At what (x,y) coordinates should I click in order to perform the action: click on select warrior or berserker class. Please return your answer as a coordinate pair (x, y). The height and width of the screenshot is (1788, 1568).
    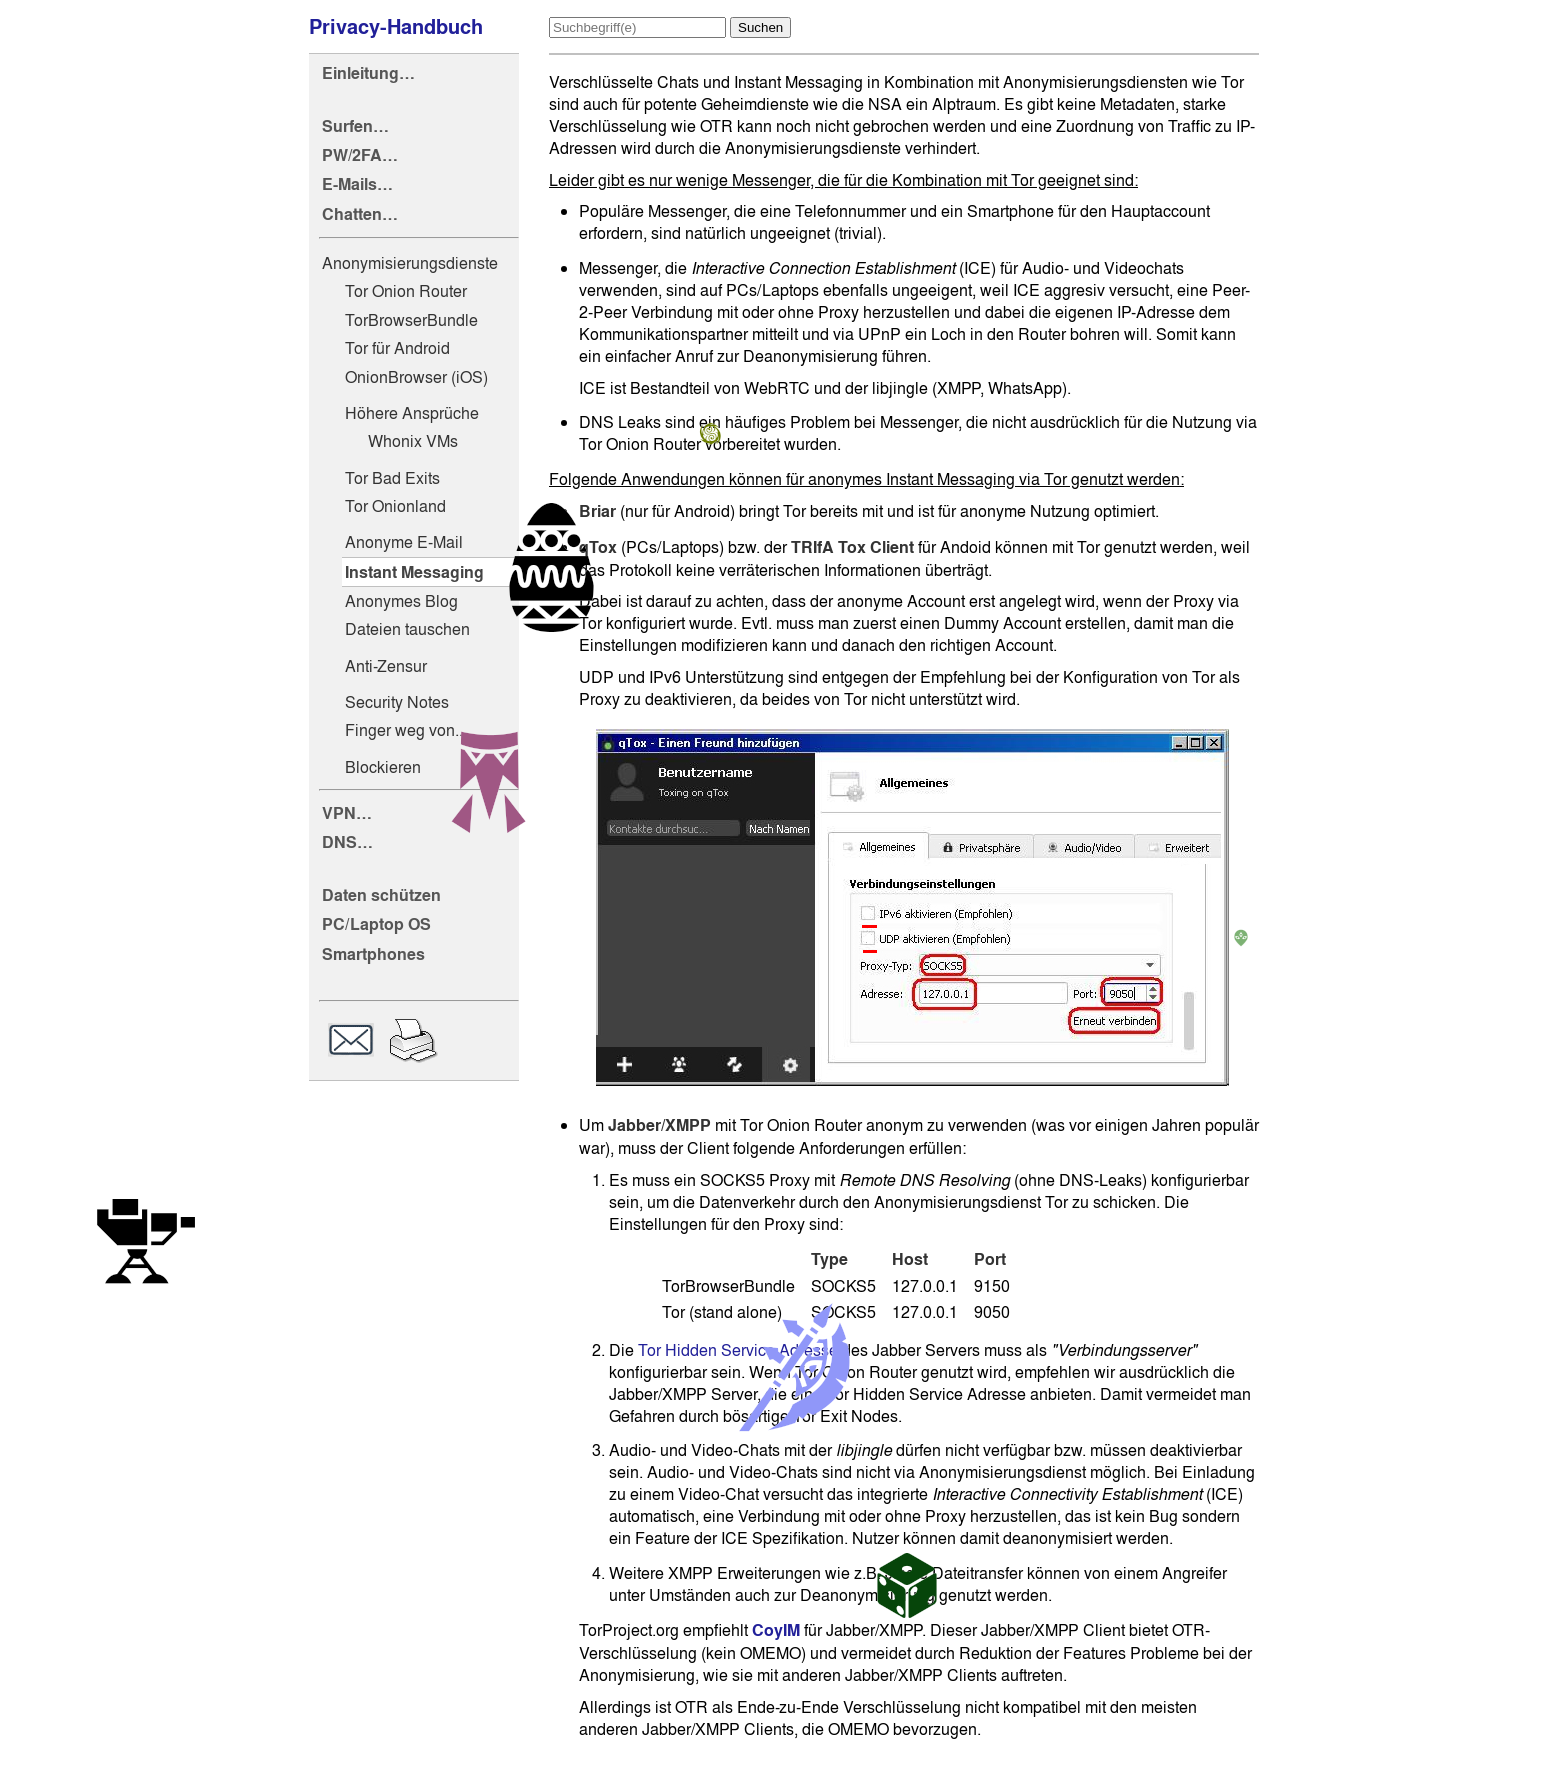
    Looking at the image, I should click on (791, 1367).